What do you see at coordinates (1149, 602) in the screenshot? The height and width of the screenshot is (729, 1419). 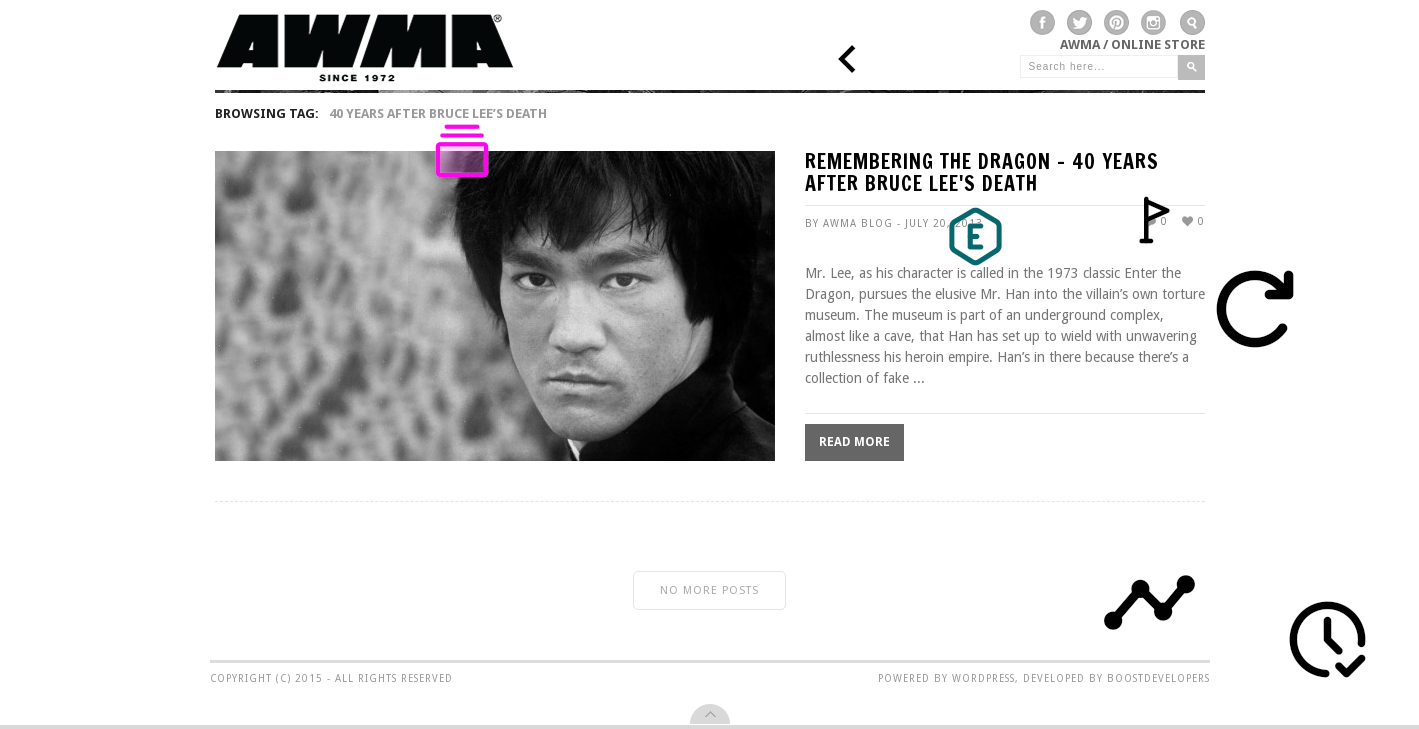 I see `view activity timeline or history` at bounding box center [1149, 602].